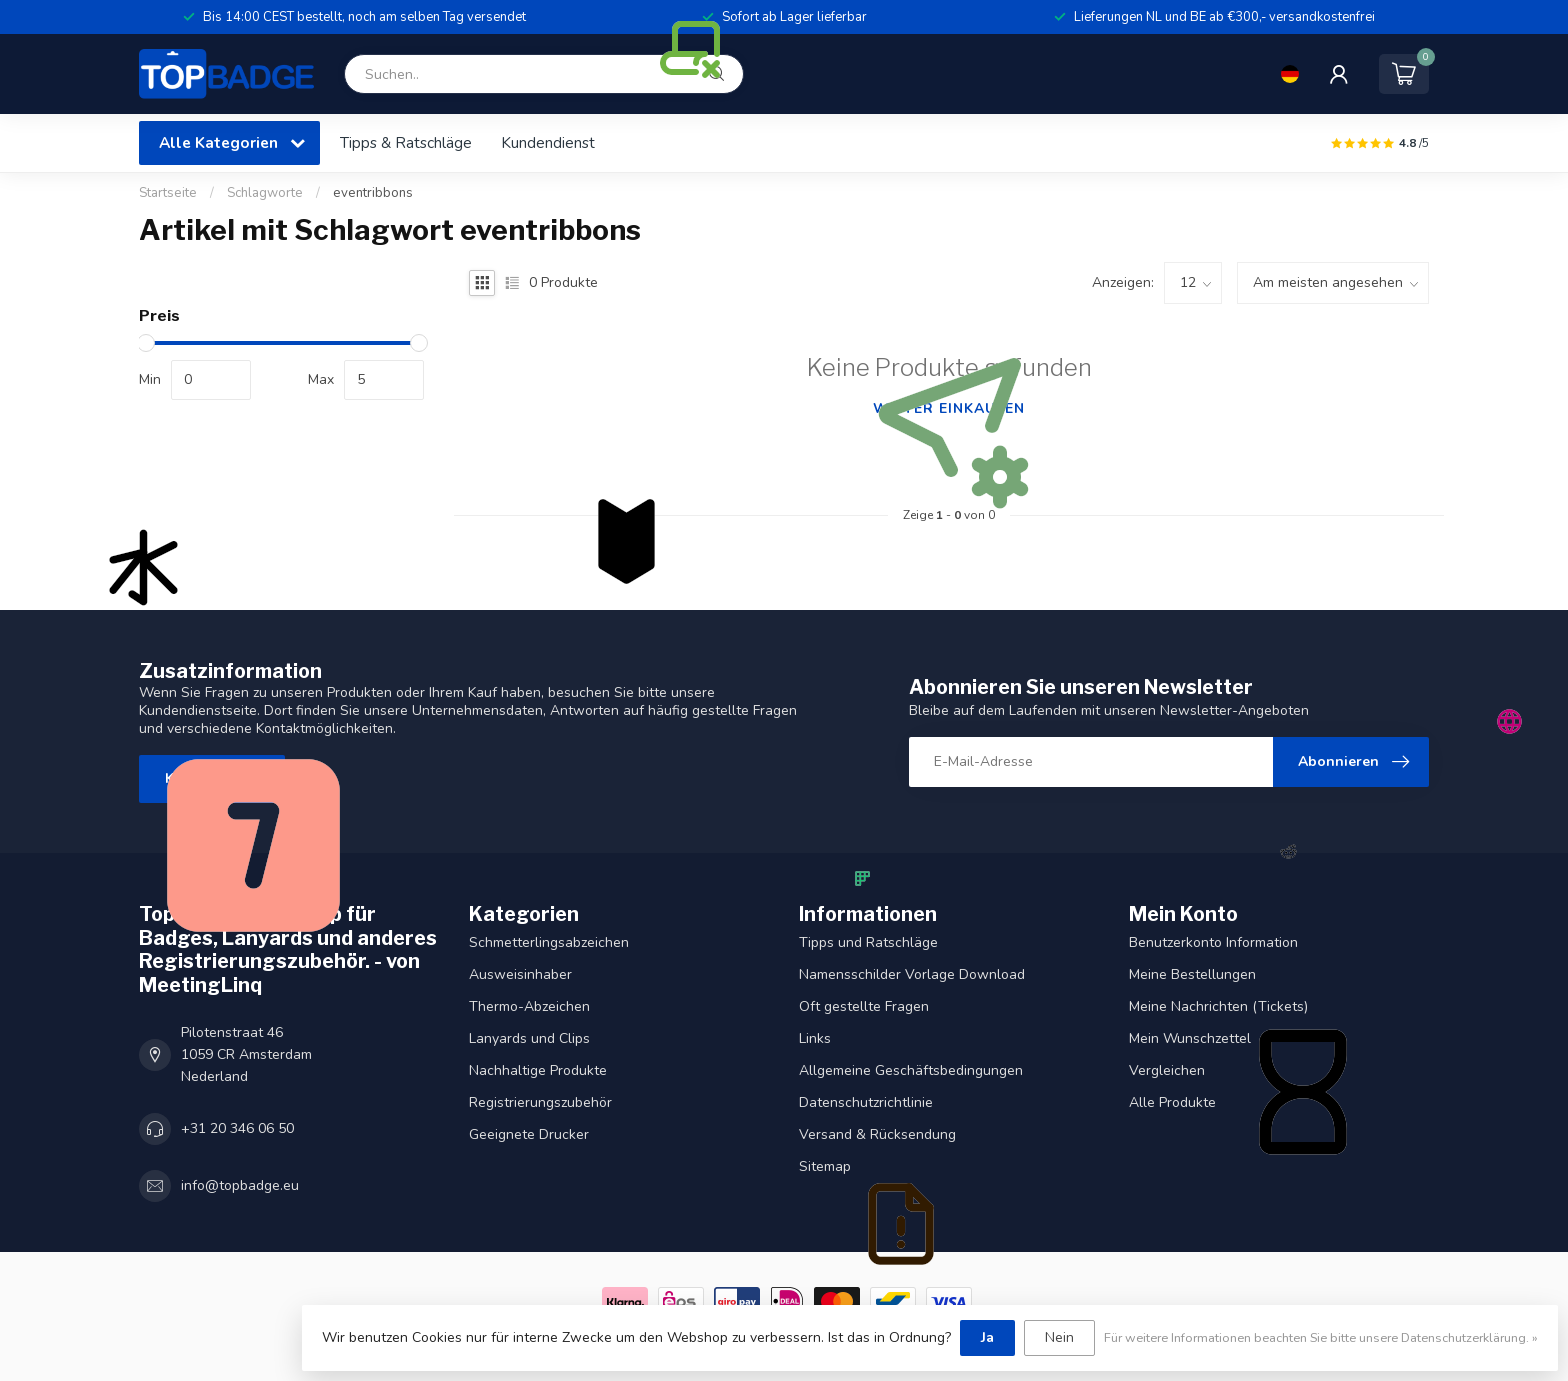 Image resolution: width=1568 pixels, height=1381 pixels. I want to click on switch to global or worldwide view, so click(1509, 721).